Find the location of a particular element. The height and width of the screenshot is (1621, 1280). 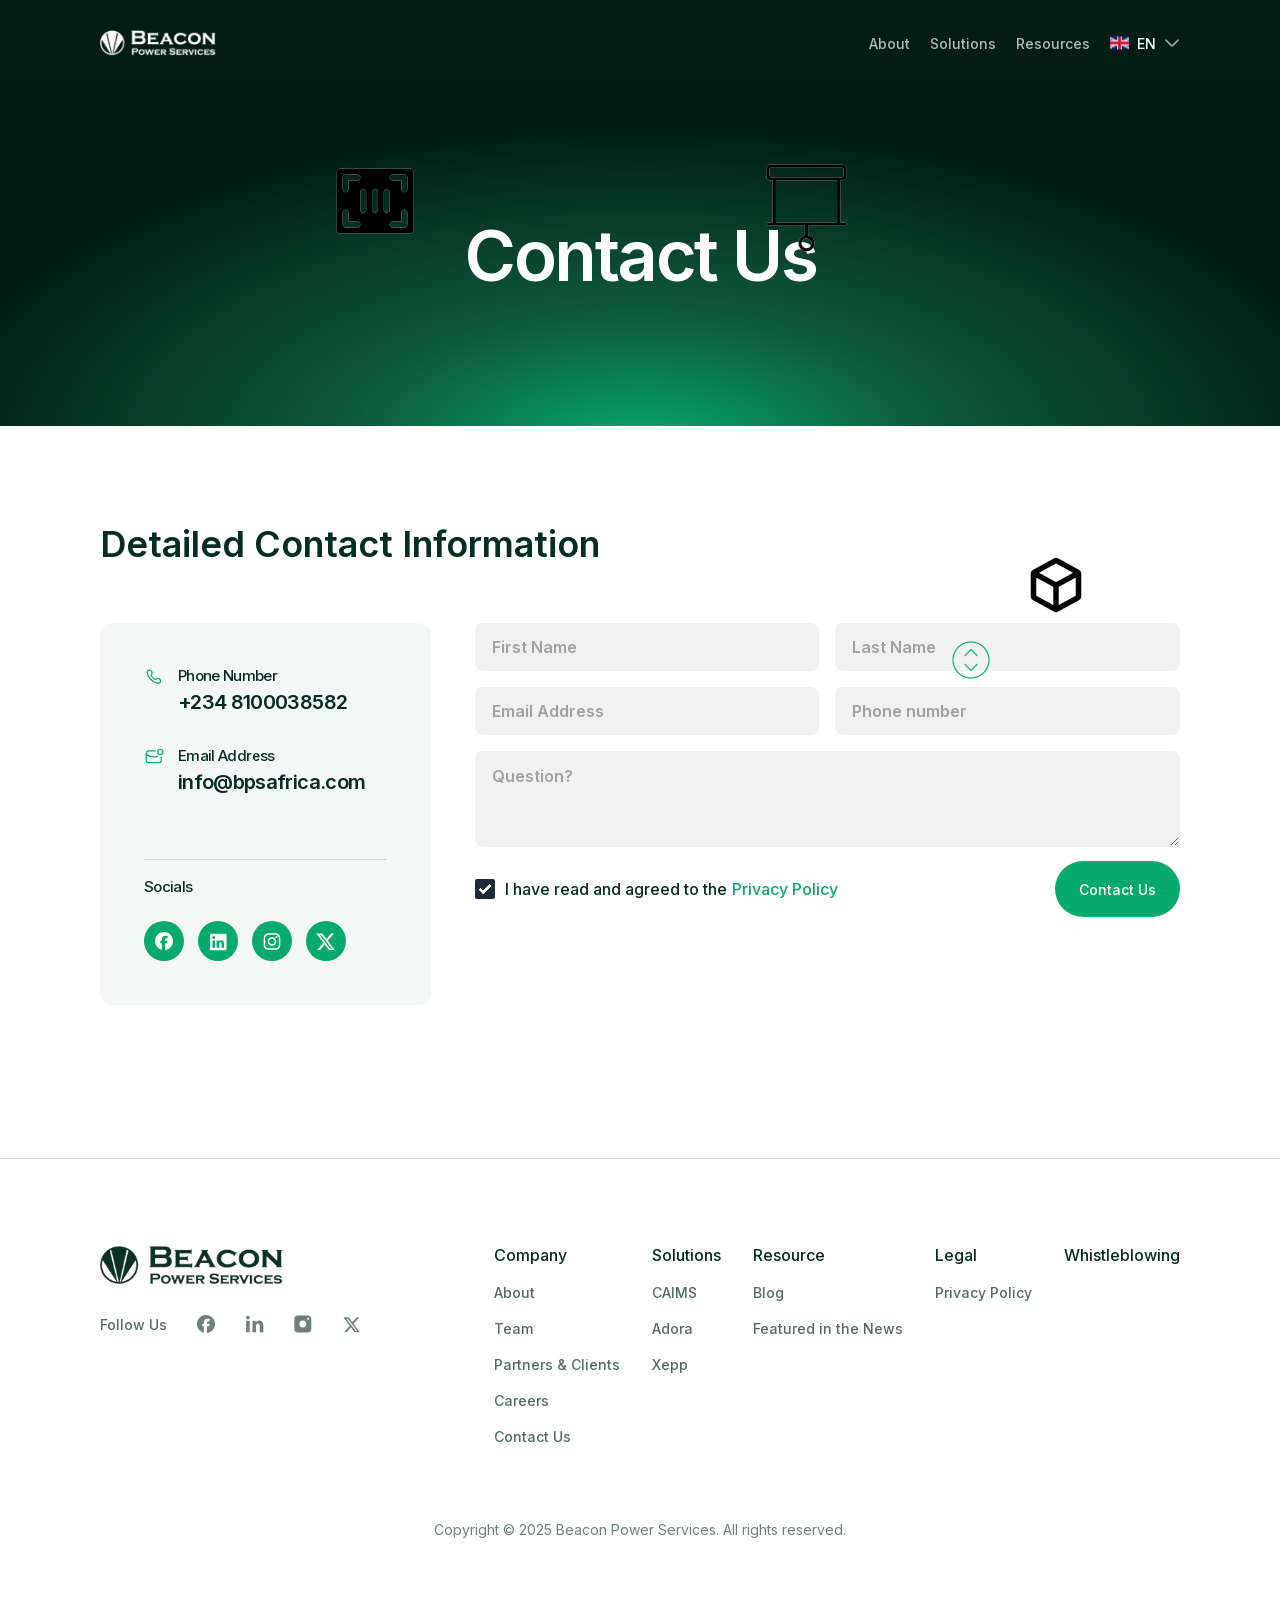

view 3D model or object is located at coordinates (1056, 585).